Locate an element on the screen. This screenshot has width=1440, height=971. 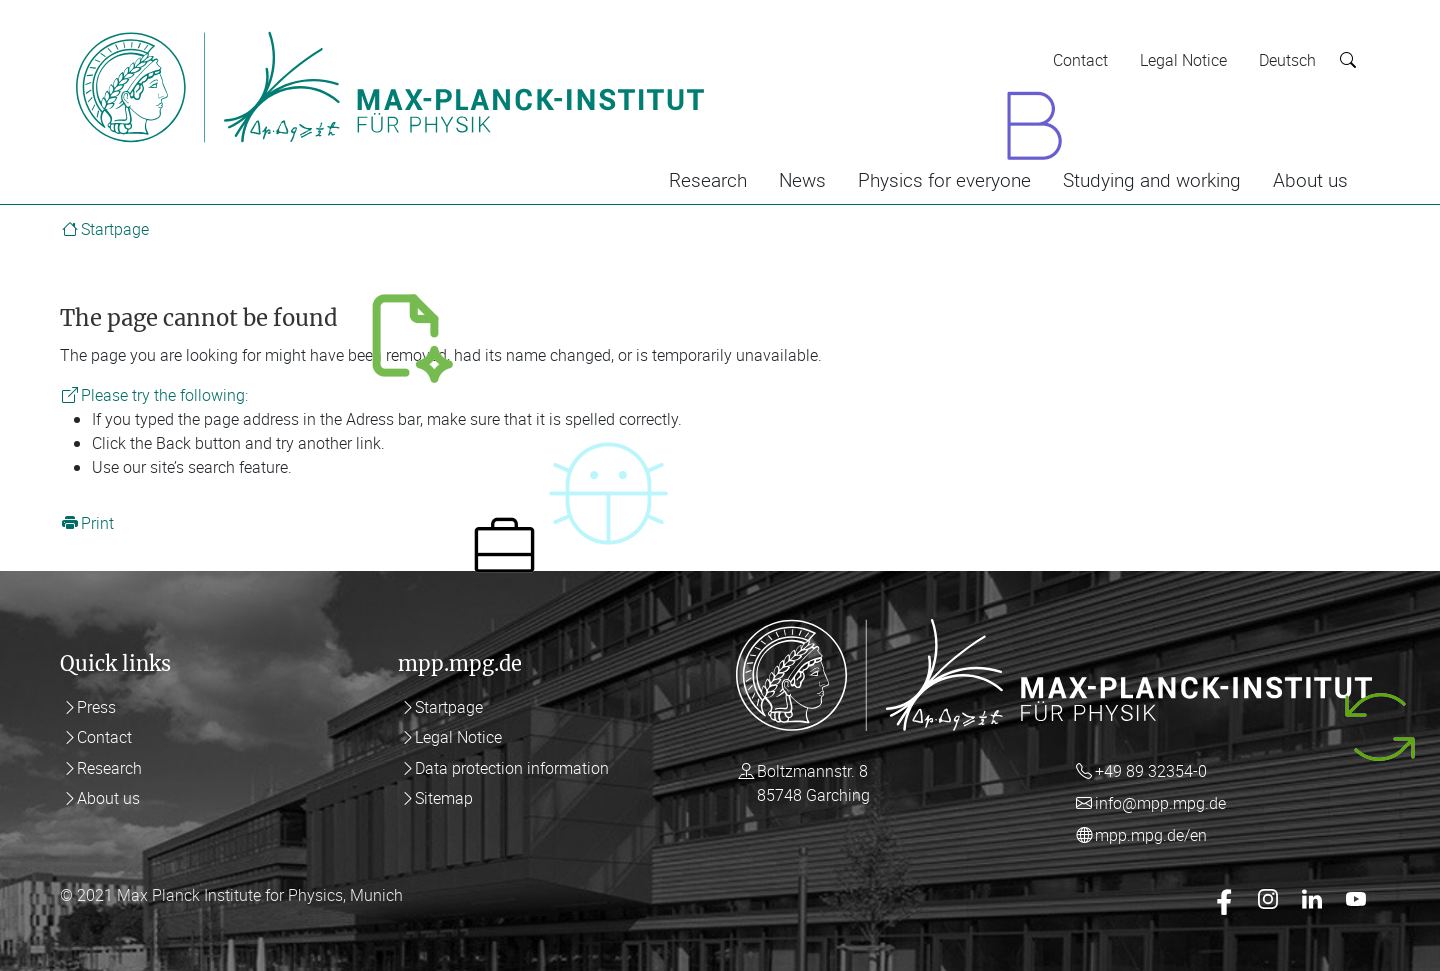
report a bug or issue is located at coordinates (608, 493).